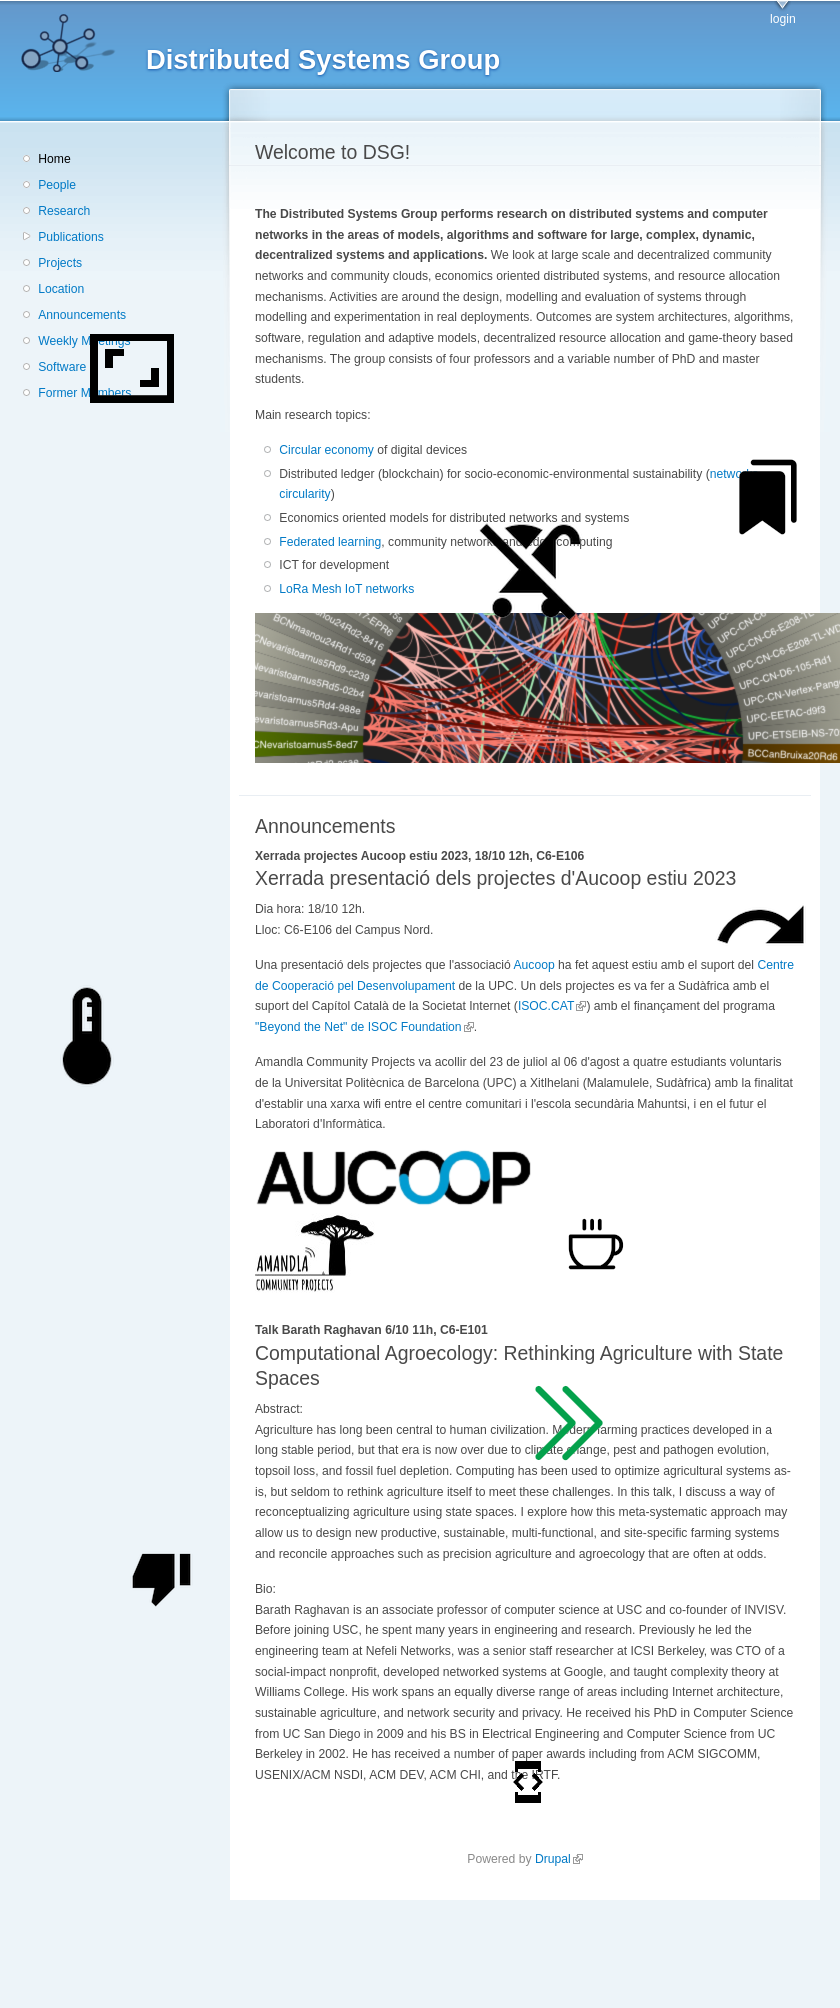 This screenshot has width=840, height=2008. Describe the element at coordinates (768, 497) in the screenshot. I see `view your saved bookmarks` at that location.